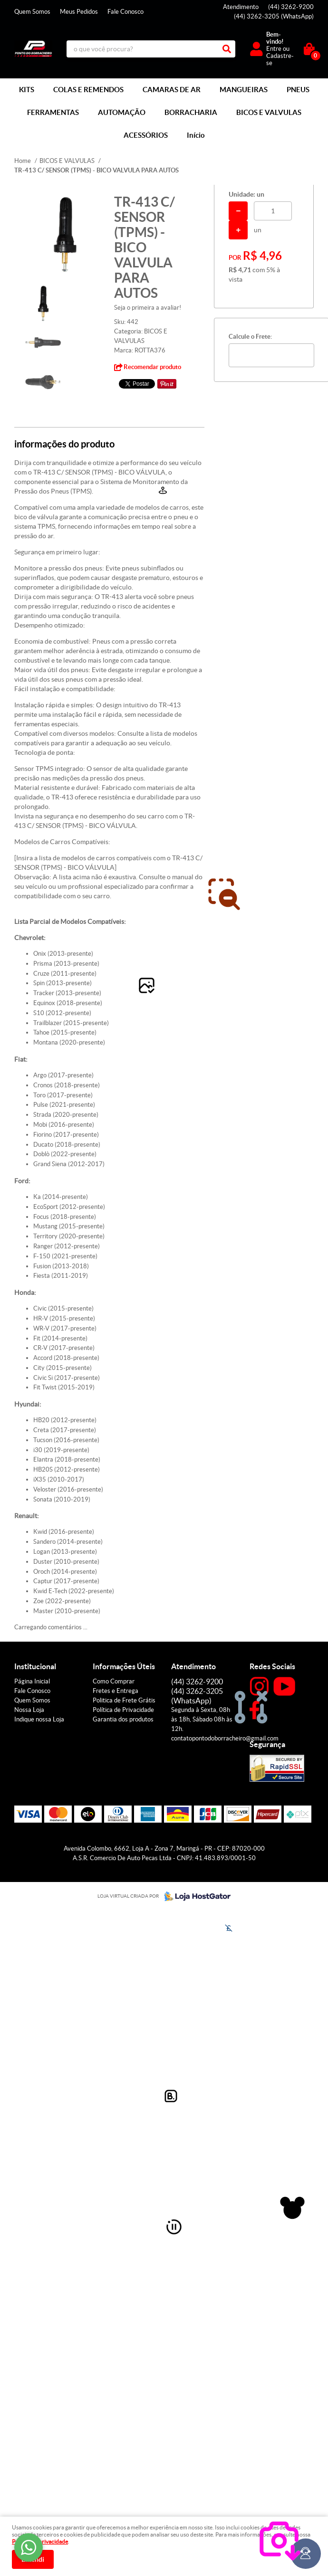 This screenshot has width=328, height=2576. What do you see at coordinates (171, 2096) in the screenshot?
I see `visit booking.com` at bounding box center [171, 2096].